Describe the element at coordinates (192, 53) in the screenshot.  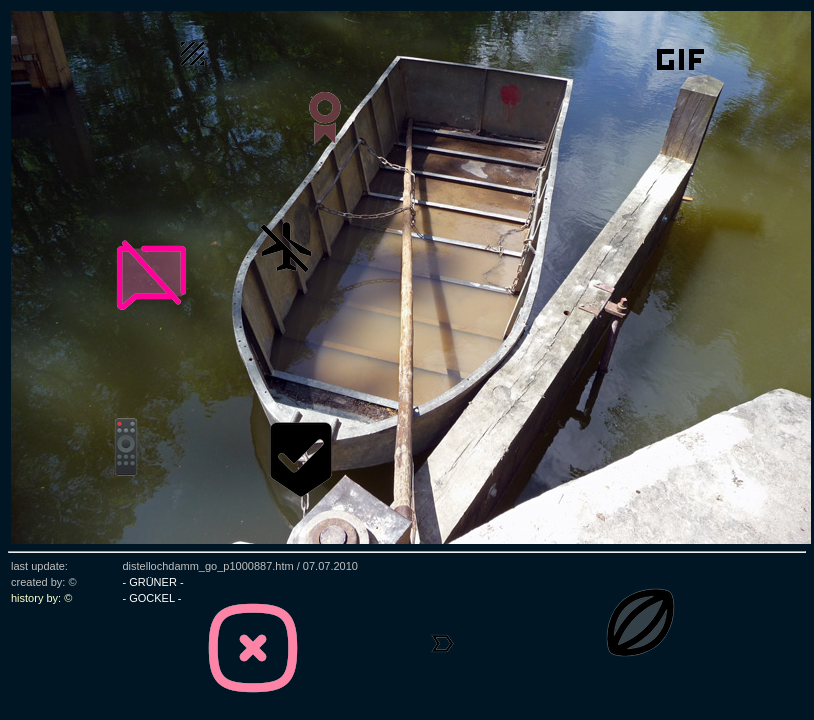
I see `apply texture or pattern overlay` at that location.